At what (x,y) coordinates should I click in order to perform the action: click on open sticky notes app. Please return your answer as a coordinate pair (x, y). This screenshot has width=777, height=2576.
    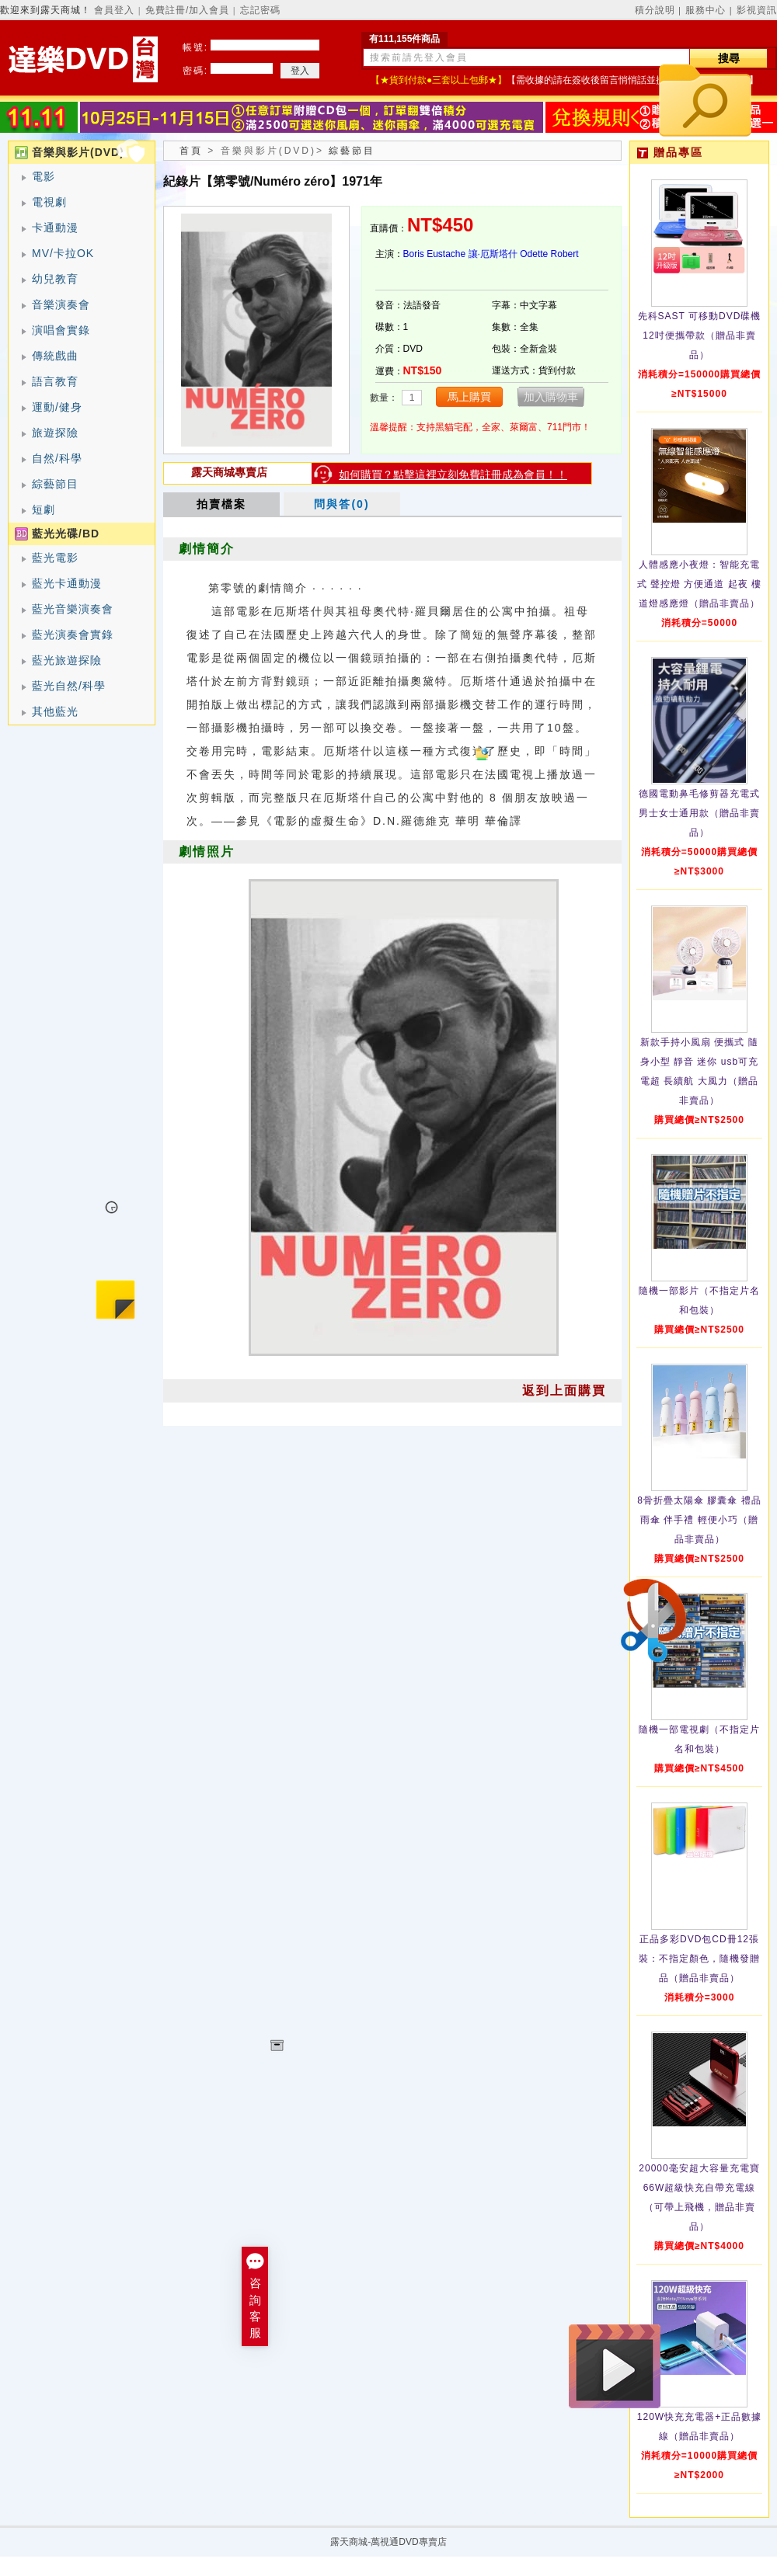
    Looking at the image, I should click on (115, 1299).